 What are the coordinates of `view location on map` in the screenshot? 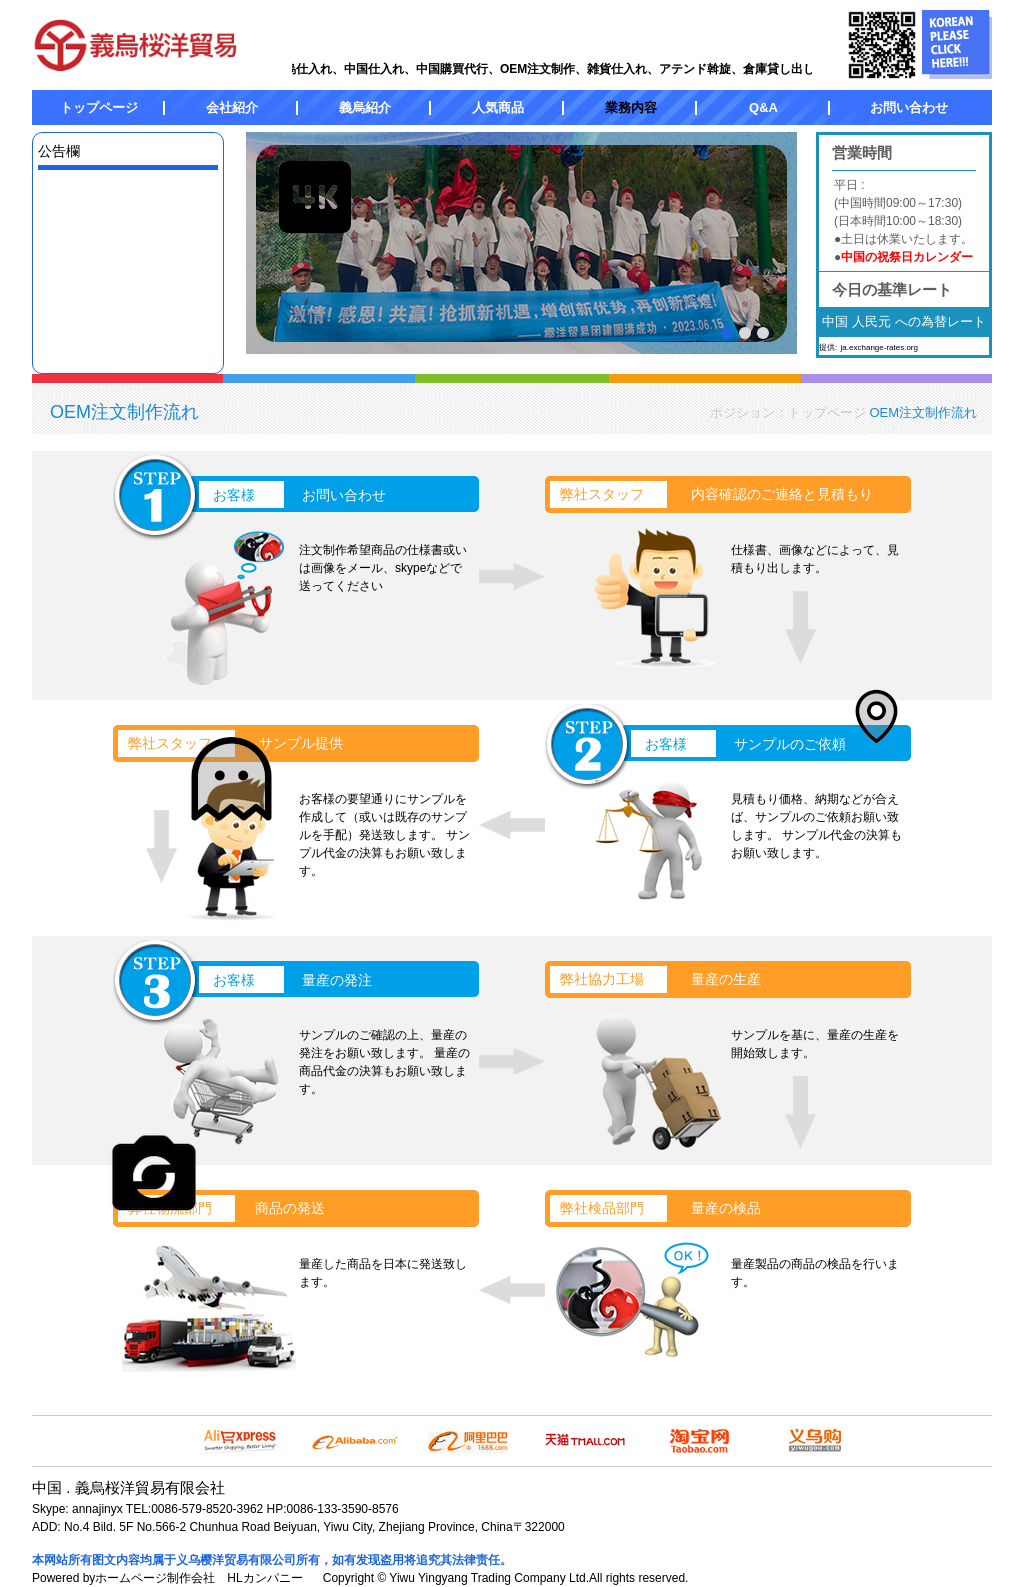 It's located at (876, 716).